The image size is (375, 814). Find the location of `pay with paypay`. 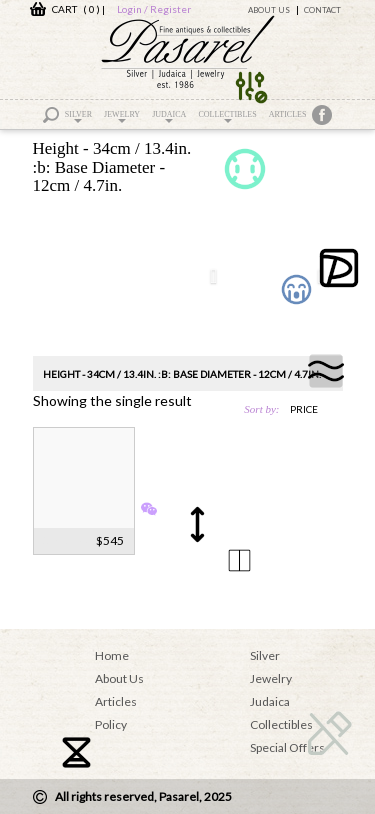

pay with paypay is located at coordinates (339, 268).